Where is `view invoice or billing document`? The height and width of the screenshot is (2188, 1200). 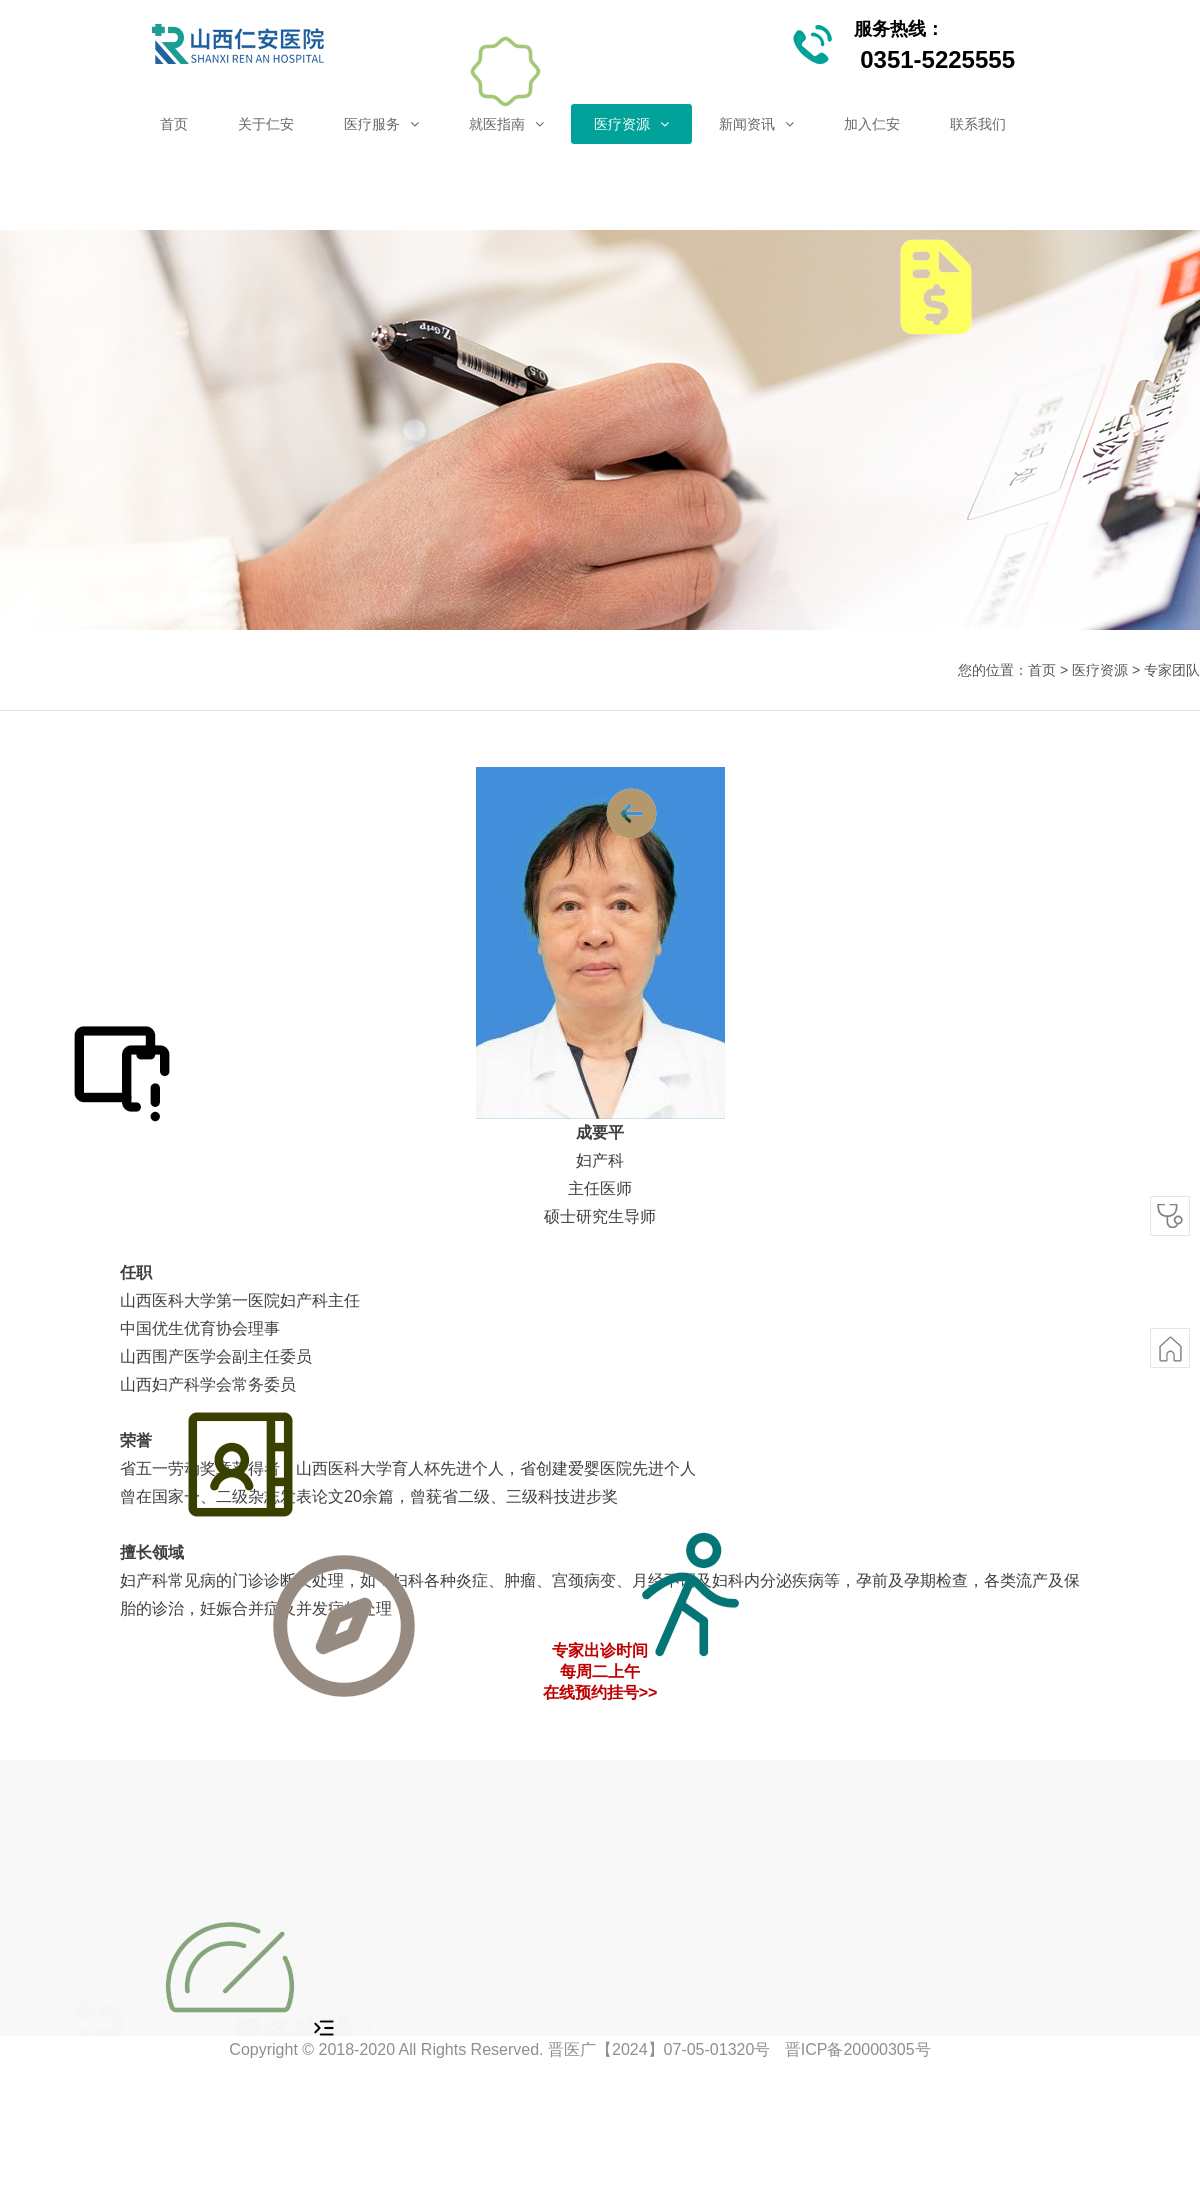 view invoice or billing document is located at coordinates (936, 287).